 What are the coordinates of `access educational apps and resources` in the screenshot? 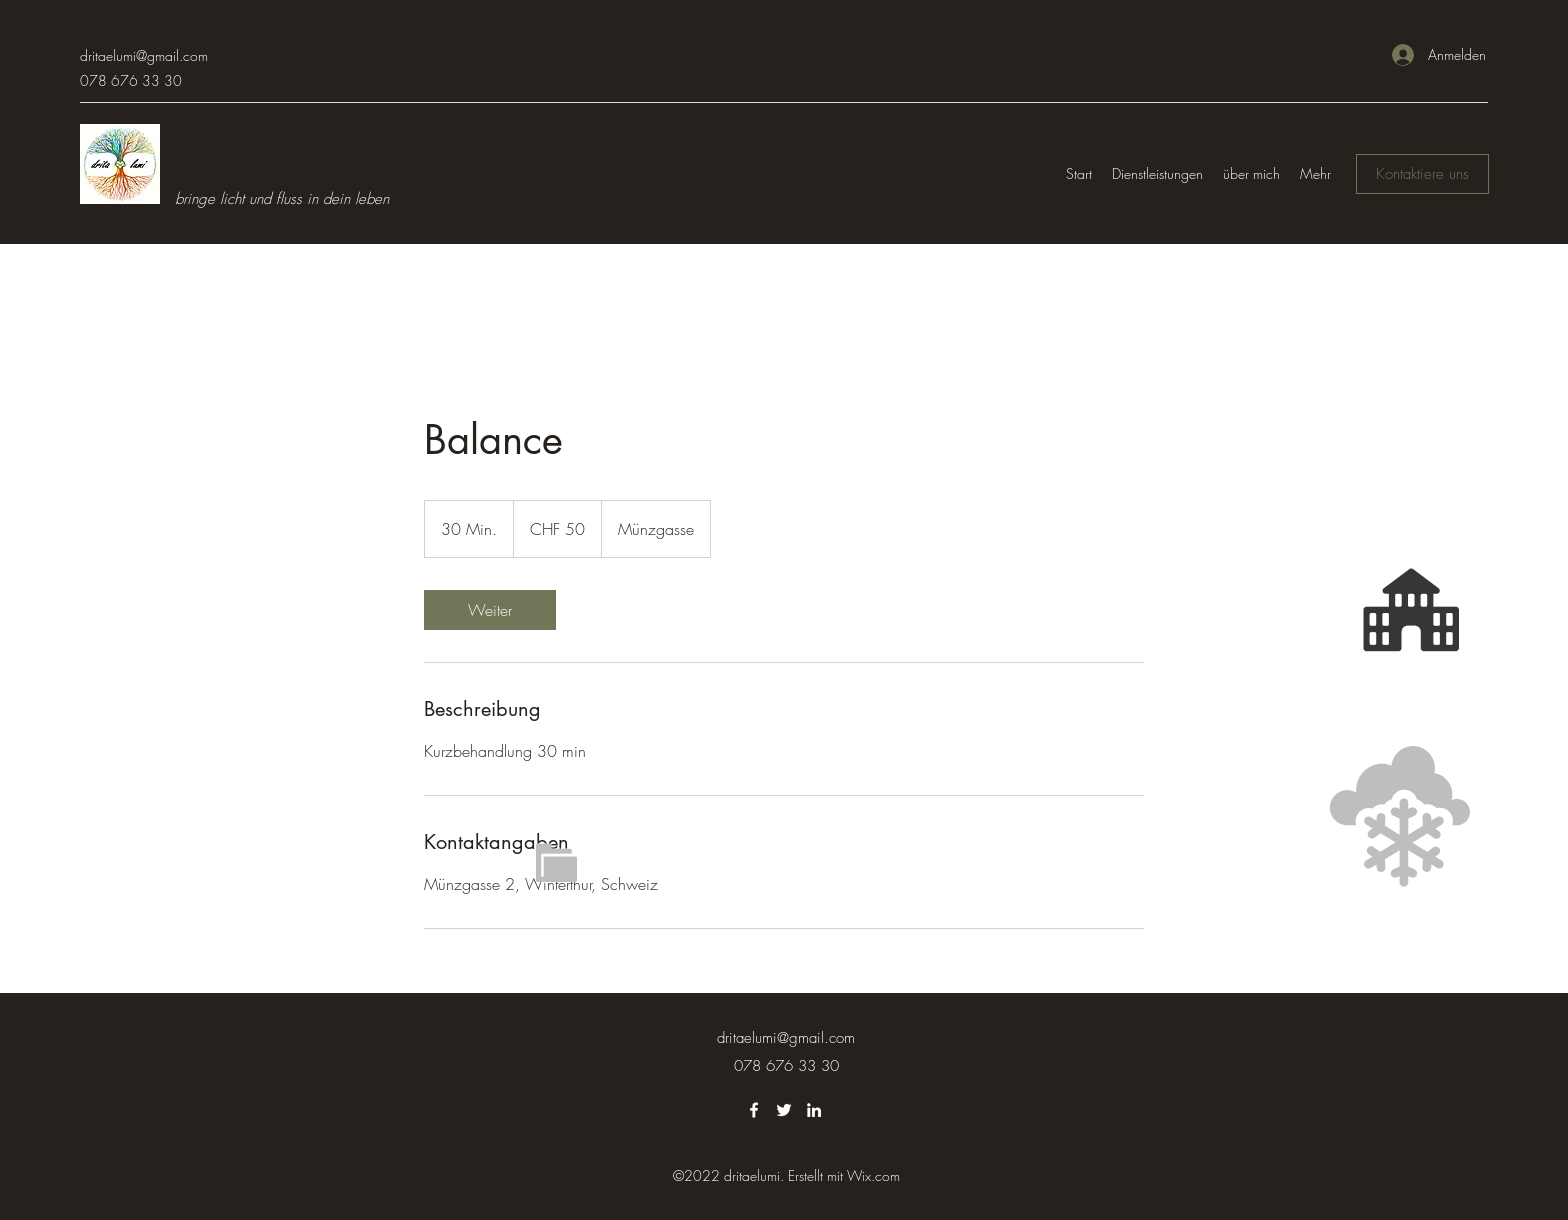 It's located at (1408, 613).